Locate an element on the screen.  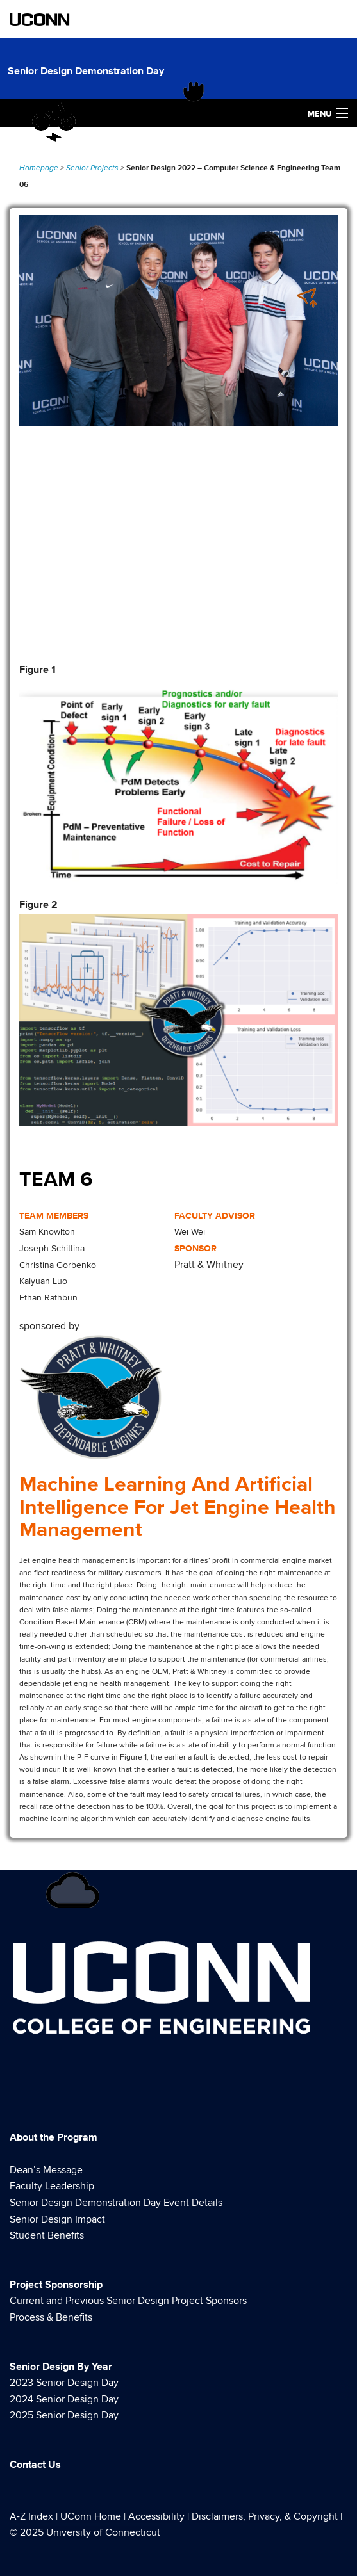
drag to reorder items is located at coordinates (194, 88).